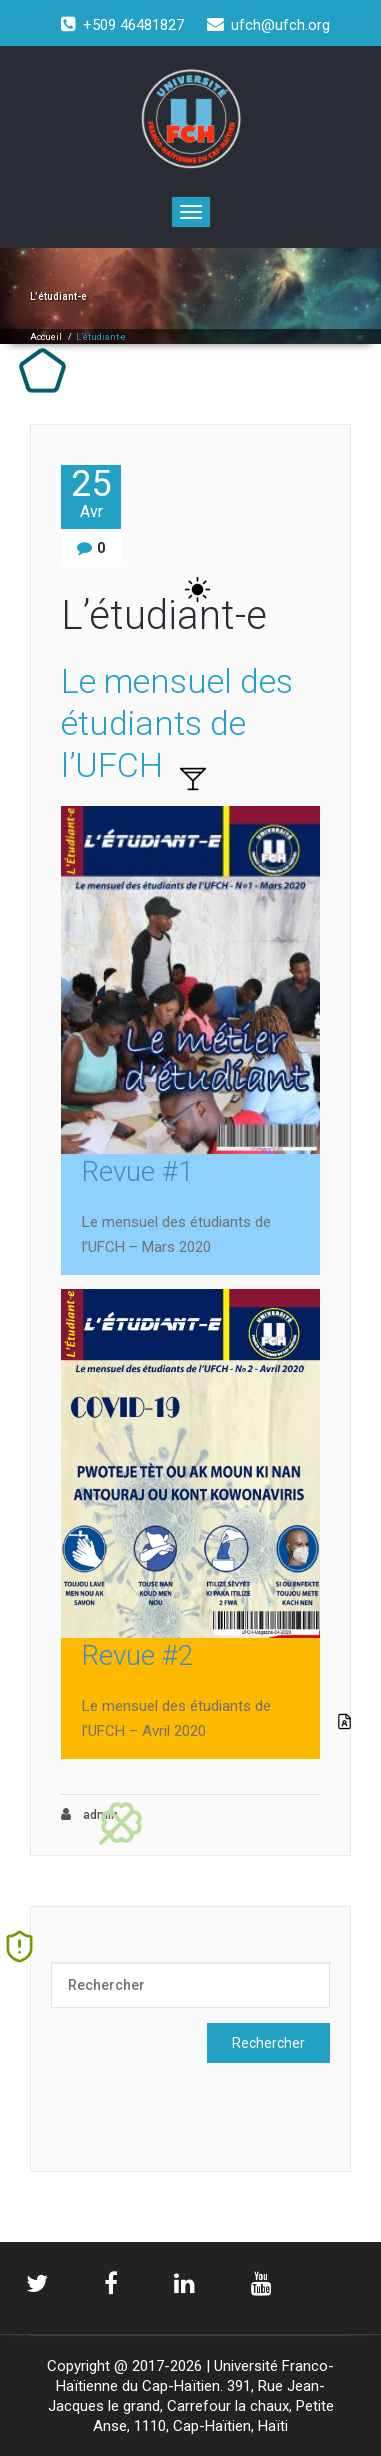 This screenshot has height=2456, width=381. What do you see at coordinates (42, 371) in the screenshot?
I see `select pentagon shape tool` at bounding box center [42, 371].